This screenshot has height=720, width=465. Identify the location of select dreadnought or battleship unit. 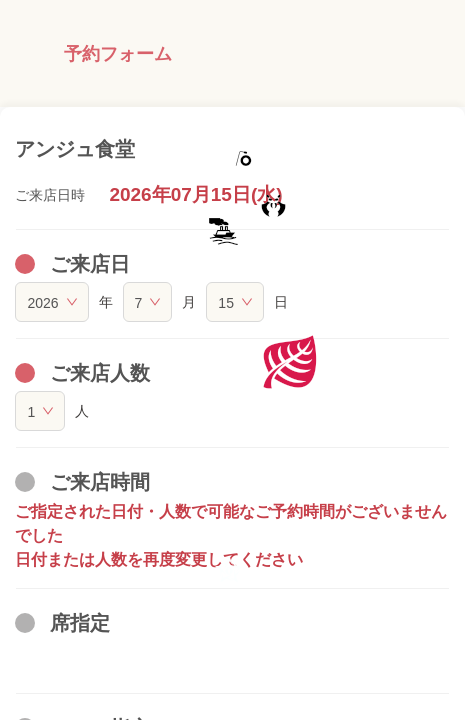
(223, 232).